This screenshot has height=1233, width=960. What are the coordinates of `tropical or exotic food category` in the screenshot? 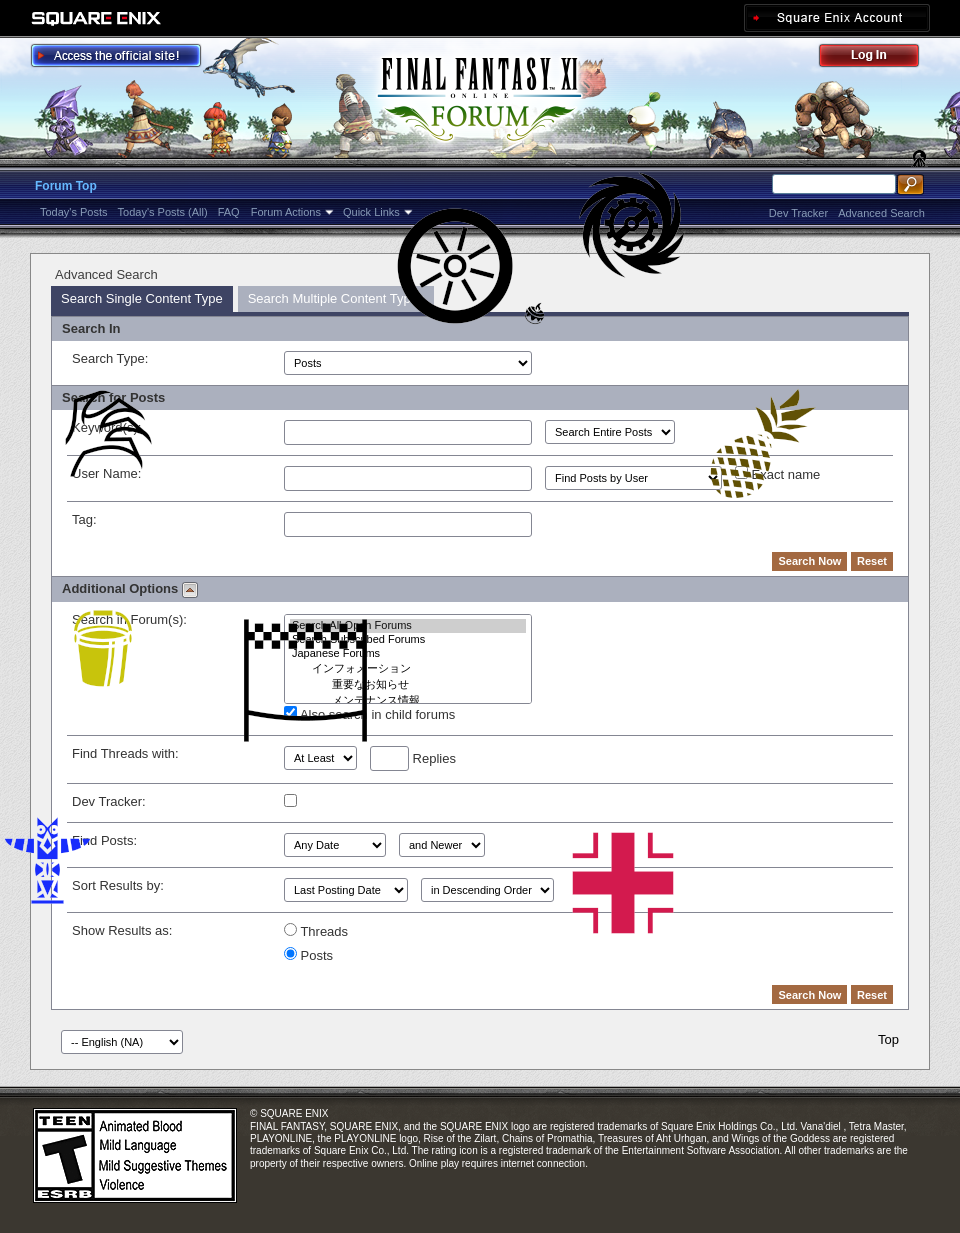 It's located at (765, 444).